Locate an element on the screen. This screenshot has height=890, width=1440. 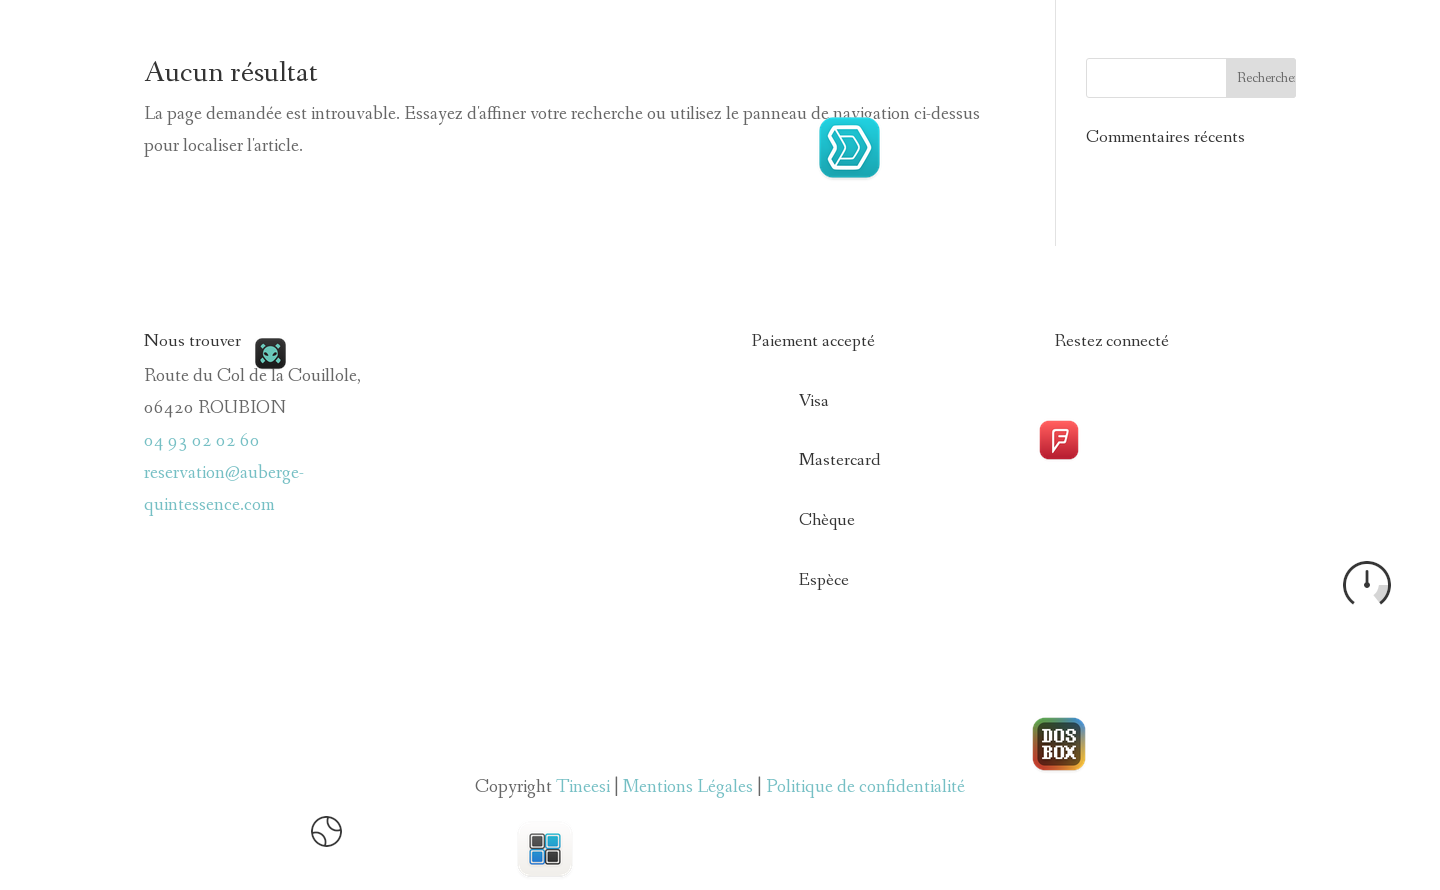
open the X (formerly Twitter) app is located at coordinates (270, 353).